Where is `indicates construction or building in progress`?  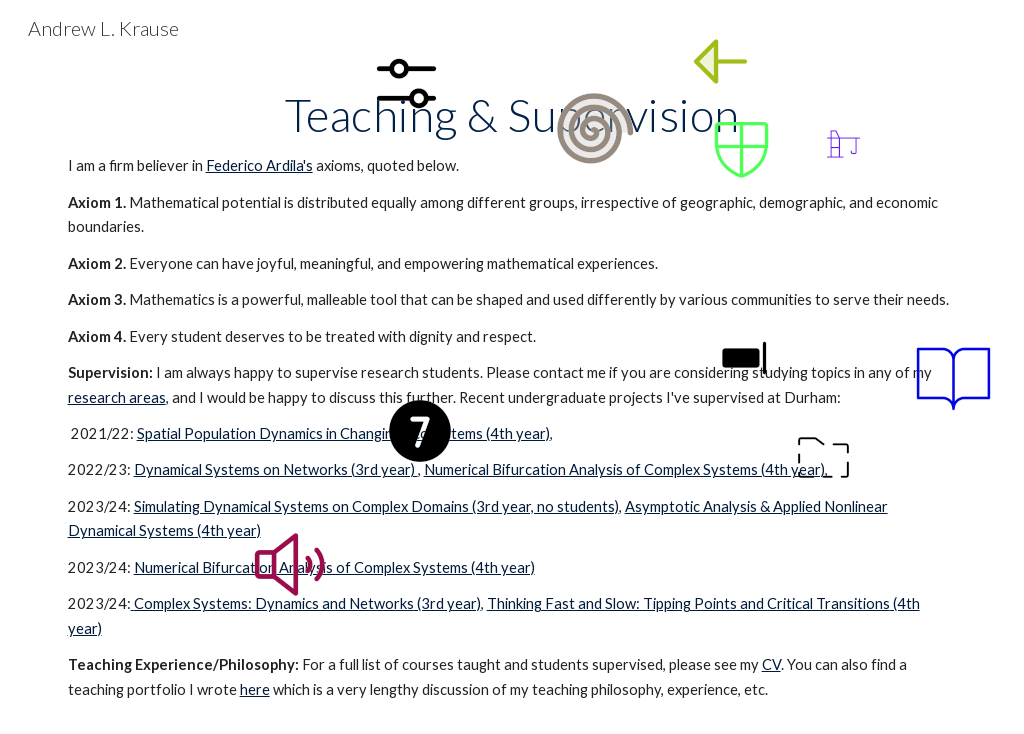
indicates construction or building in progress is located at coordinates (843, 144).